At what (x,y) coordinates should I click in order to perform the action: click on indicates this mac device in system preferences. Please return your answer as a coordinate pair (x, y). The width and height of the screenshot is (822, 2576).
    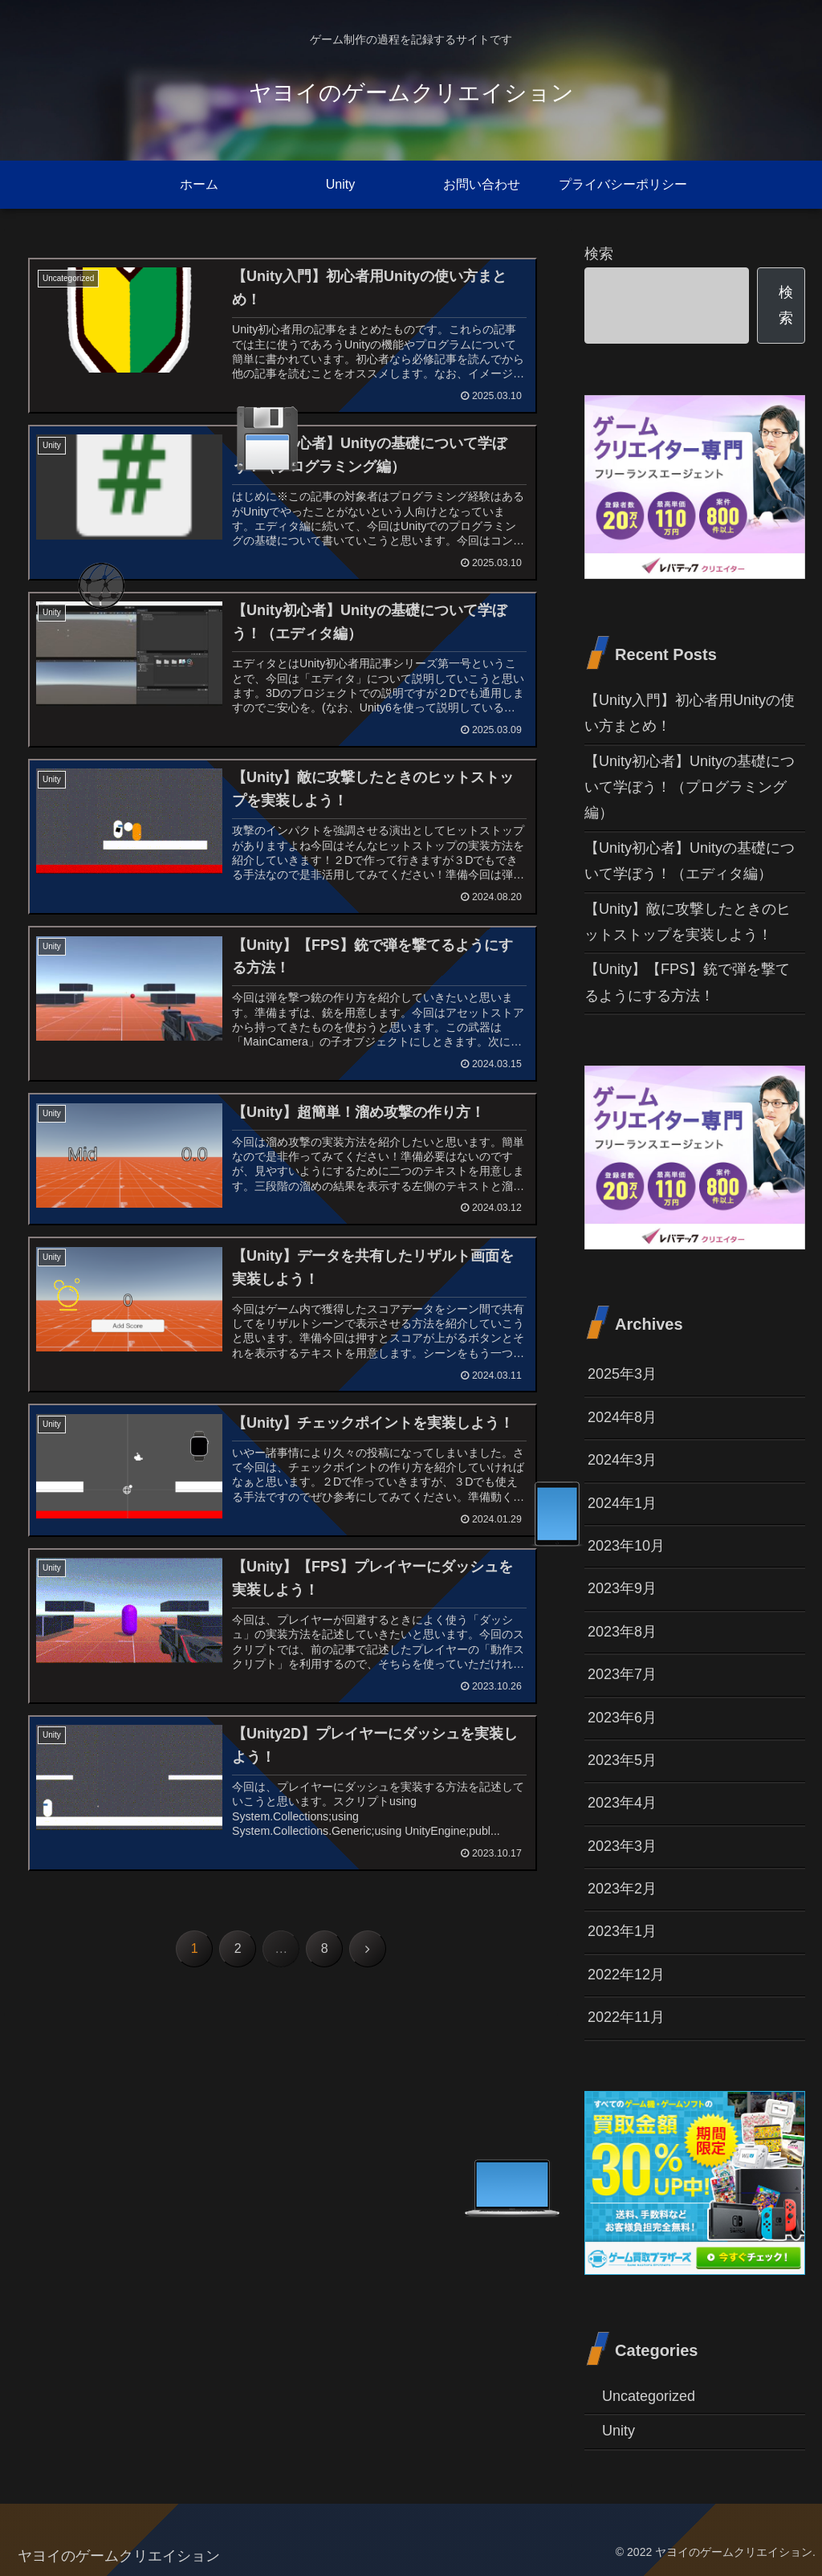
    Looking at the image, I should click on (512, 2185).